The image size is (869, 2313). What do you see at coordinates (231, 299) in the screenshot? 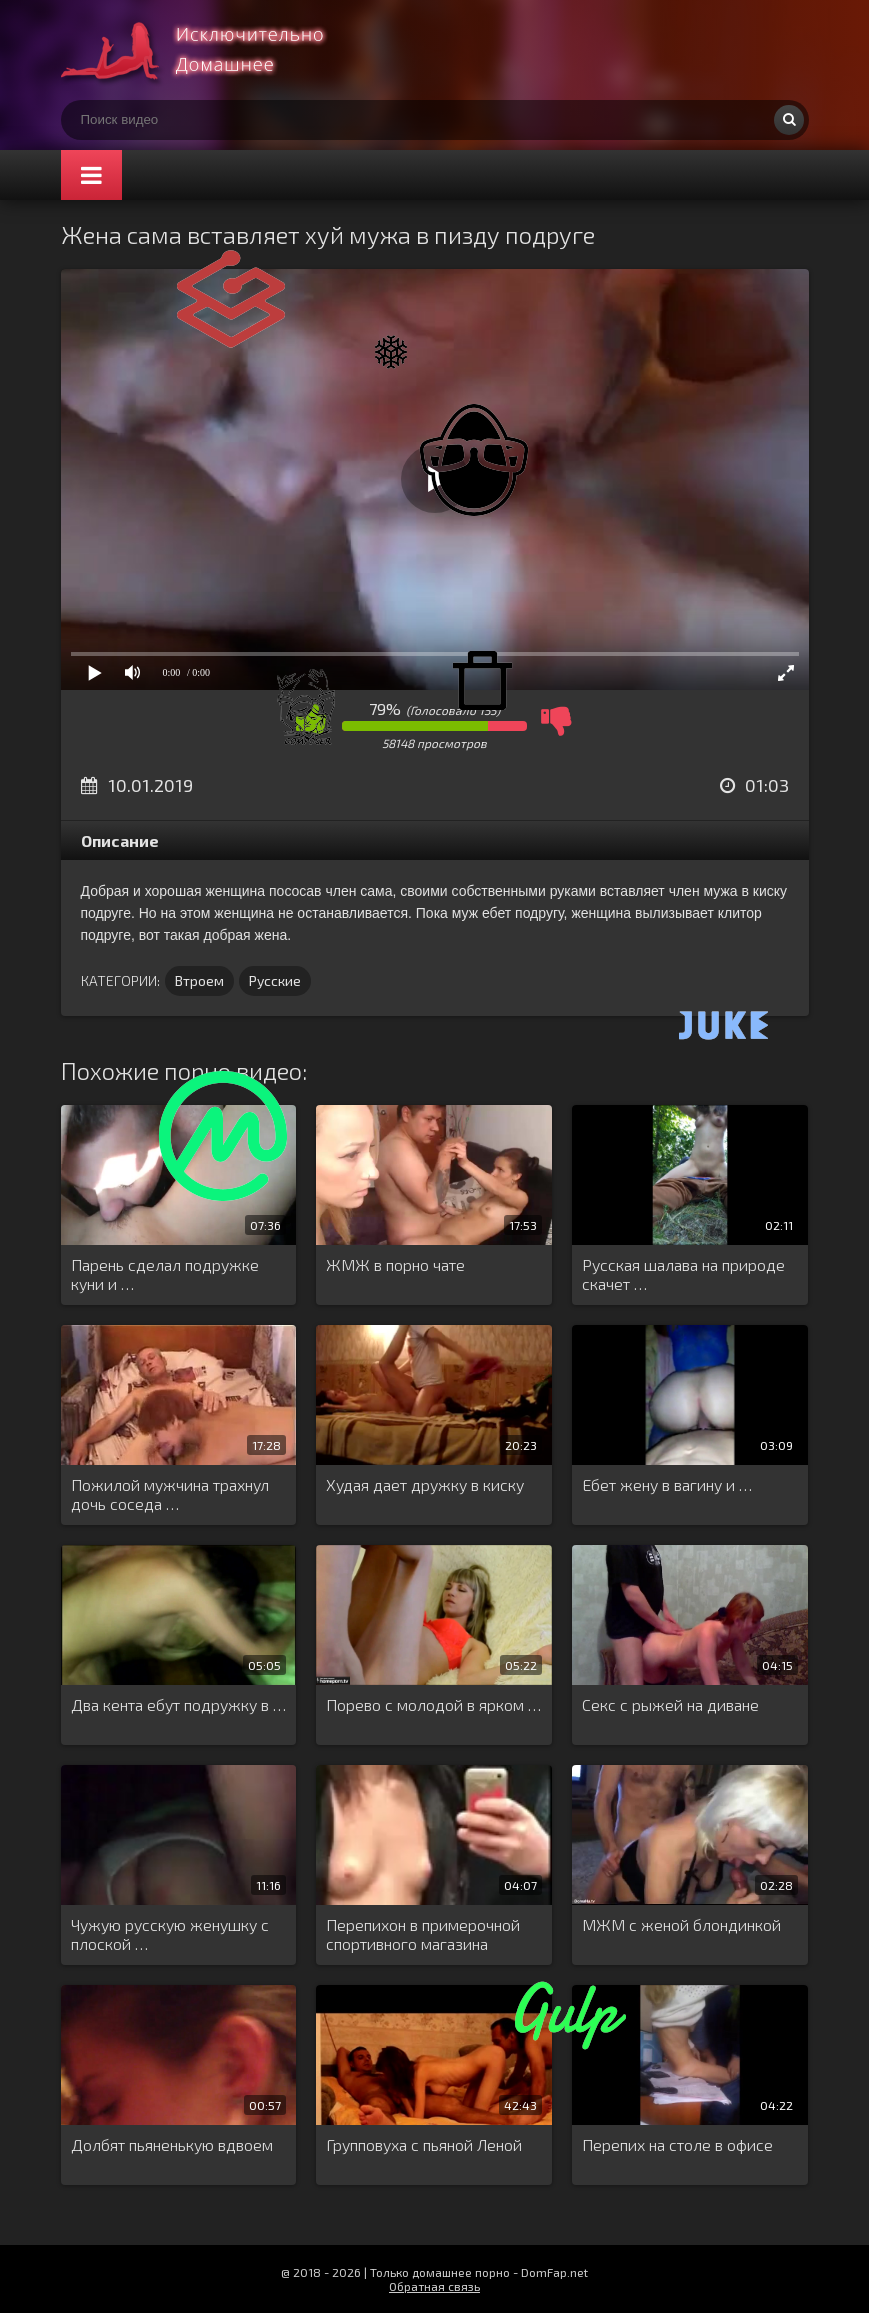
I see `open Traefik Proxy dashboard` at bounding box center [231, 299].